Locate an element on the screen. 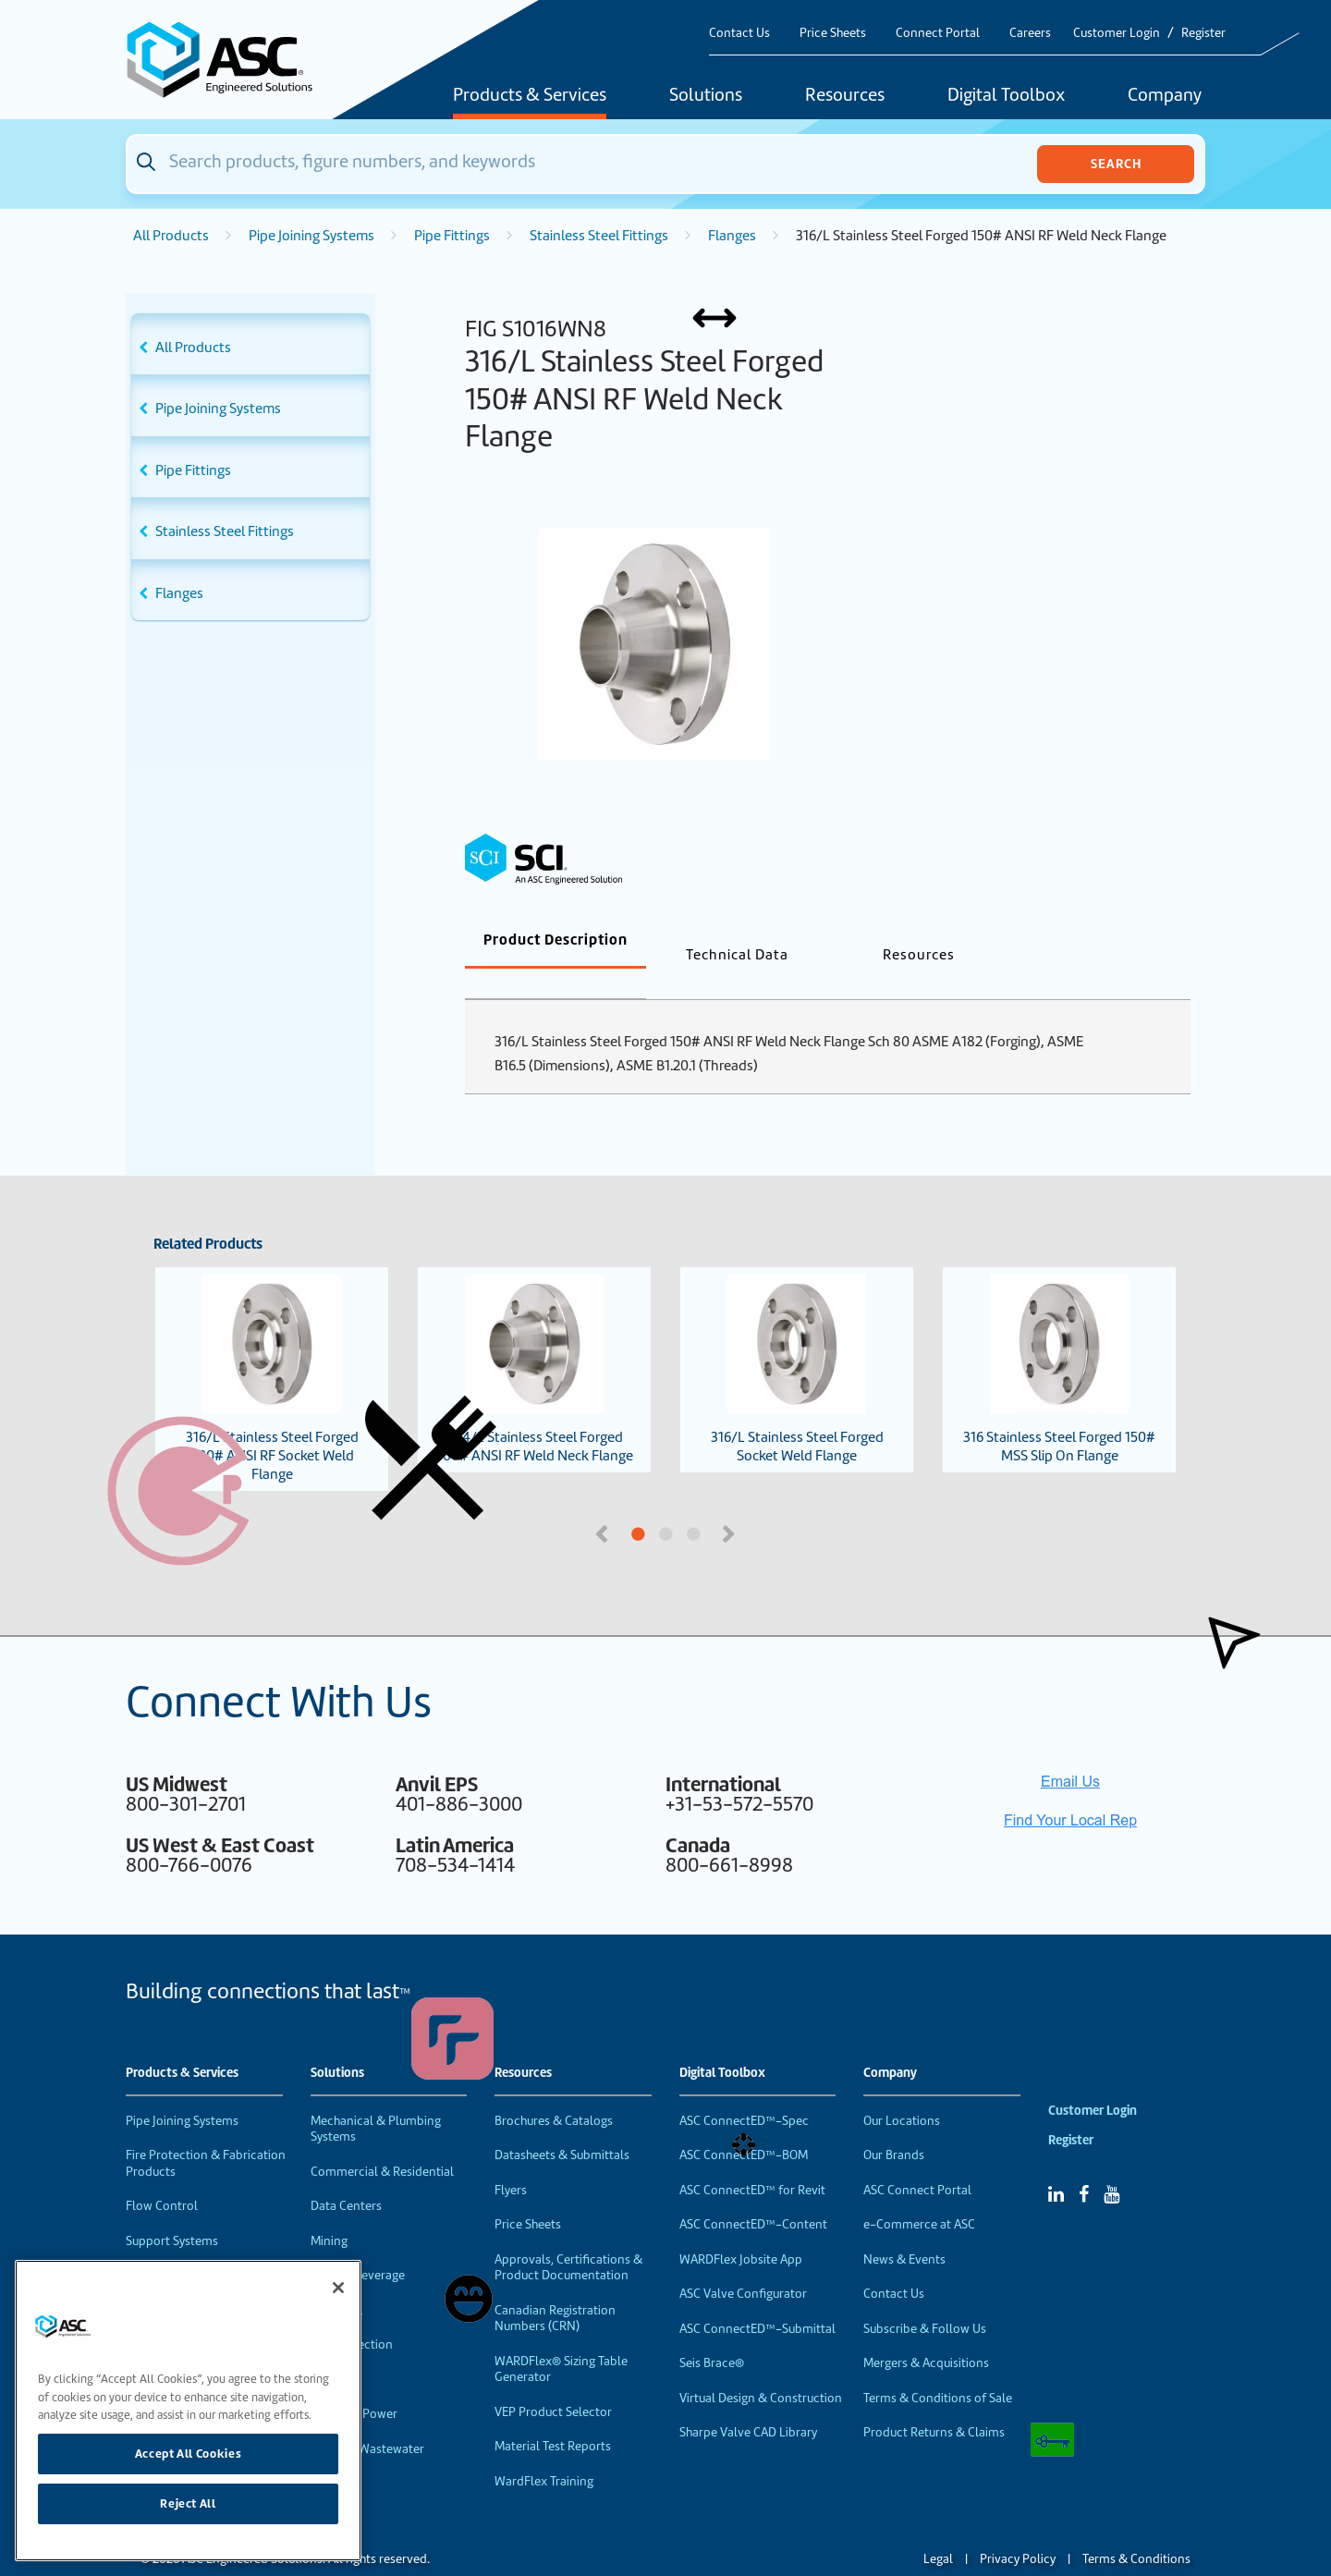 The image size is (1331, 2576). open the mealie recipe manager app is located at coordinates (431, 1458).